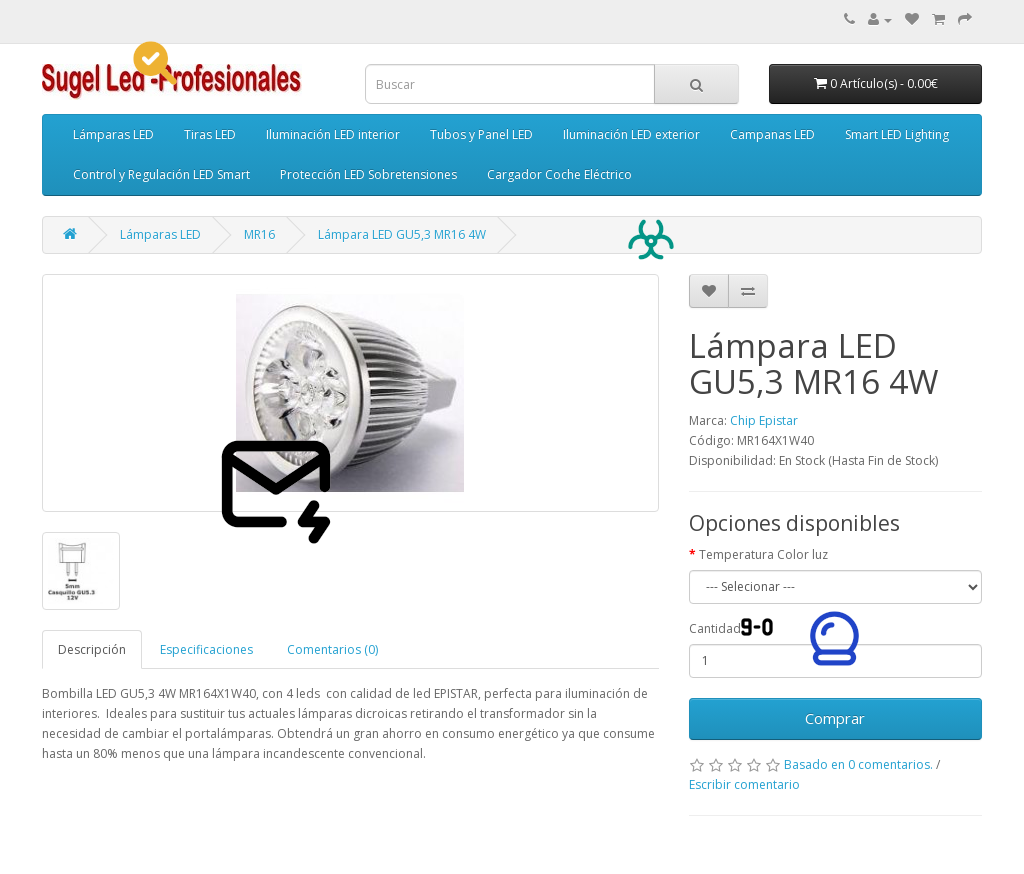 The height and width of the screenshot is (874, 1024). What do you see at coordinates (651, 241) in the screenshot?
I see `indicates hazardous or dangerous content` at bounding box center [651, 241].